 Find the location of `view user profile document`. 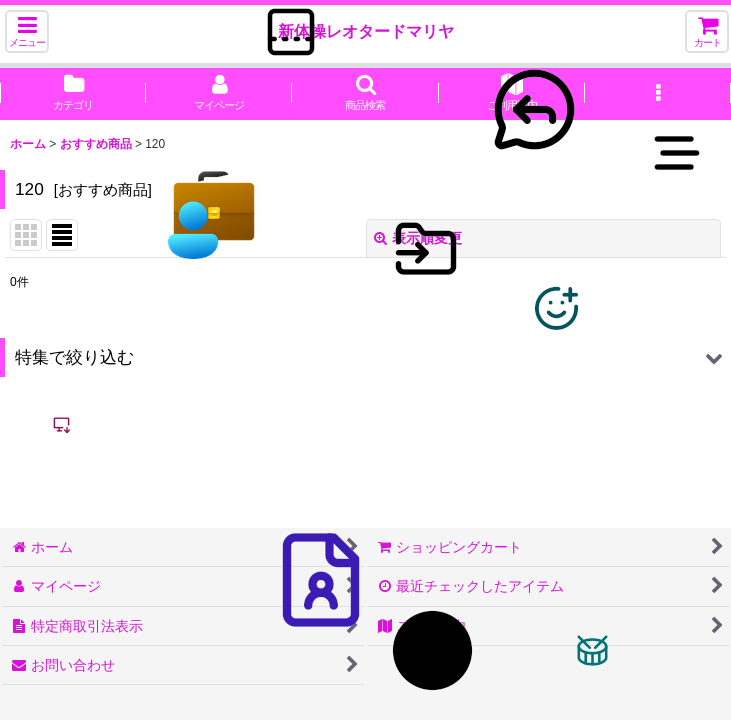

view user profile document is located at coordinates (321, 580).